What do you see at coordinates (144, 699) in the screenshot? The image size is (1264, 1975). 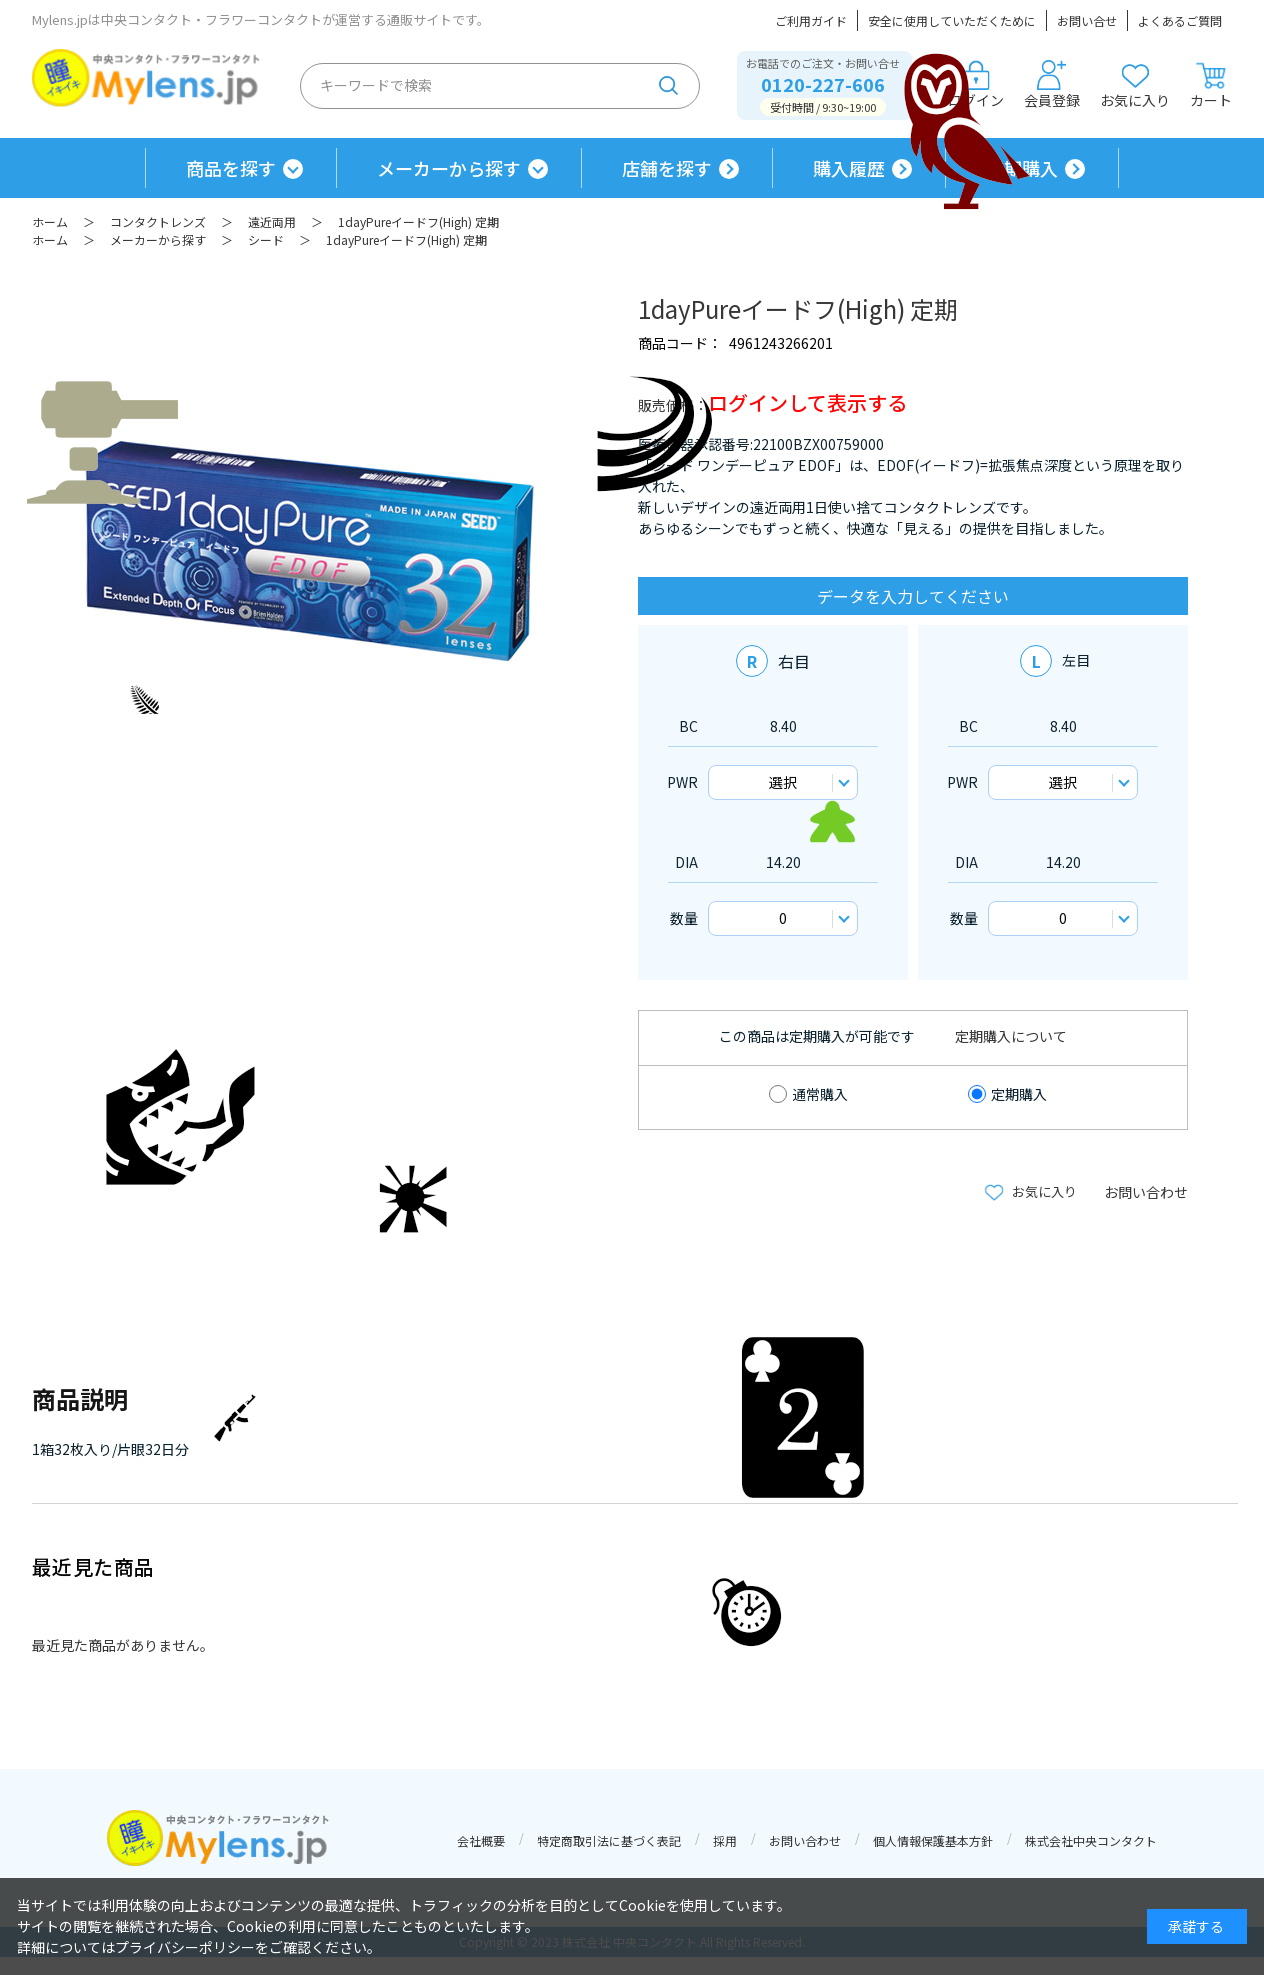 I see `indicates plant or nature category` at bounding box center [144, 699].